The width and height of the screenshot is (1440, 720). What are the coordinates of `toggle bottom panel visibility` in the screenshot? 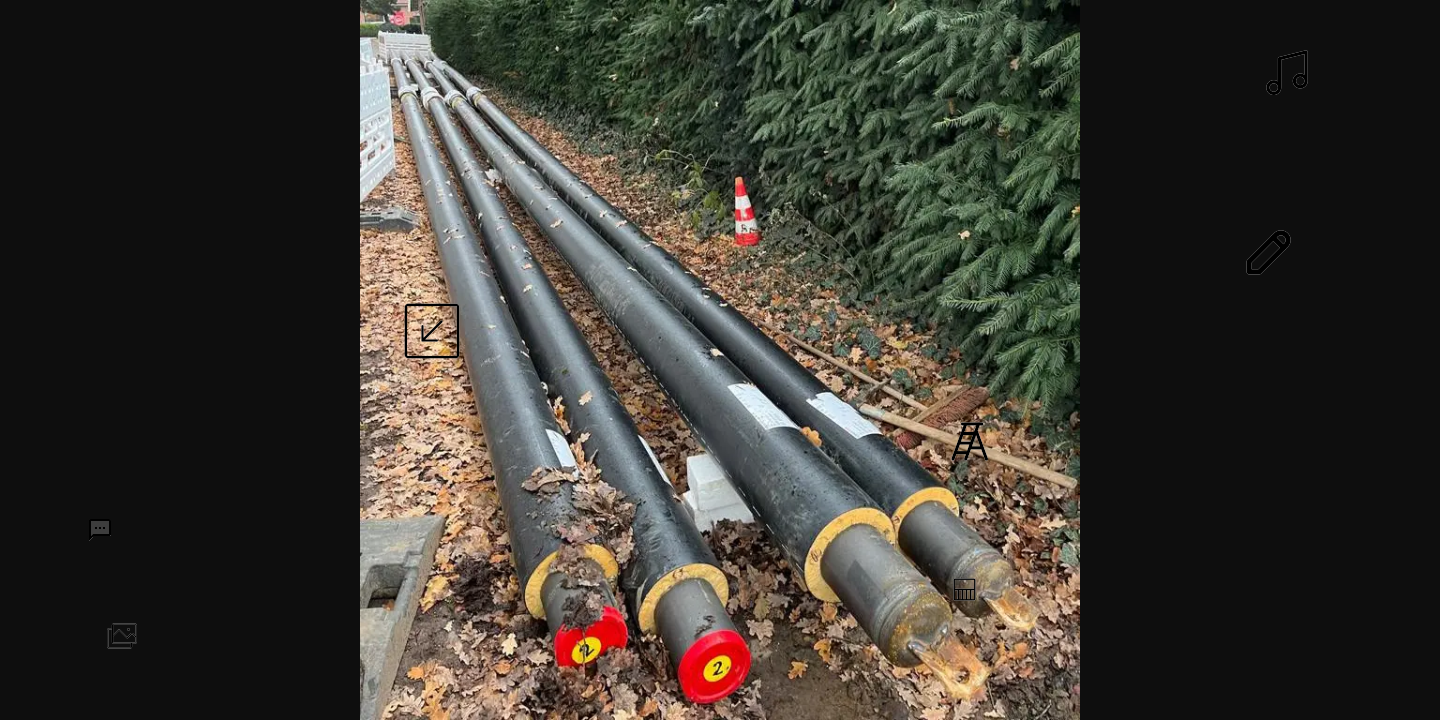 It's located at (964, 589).